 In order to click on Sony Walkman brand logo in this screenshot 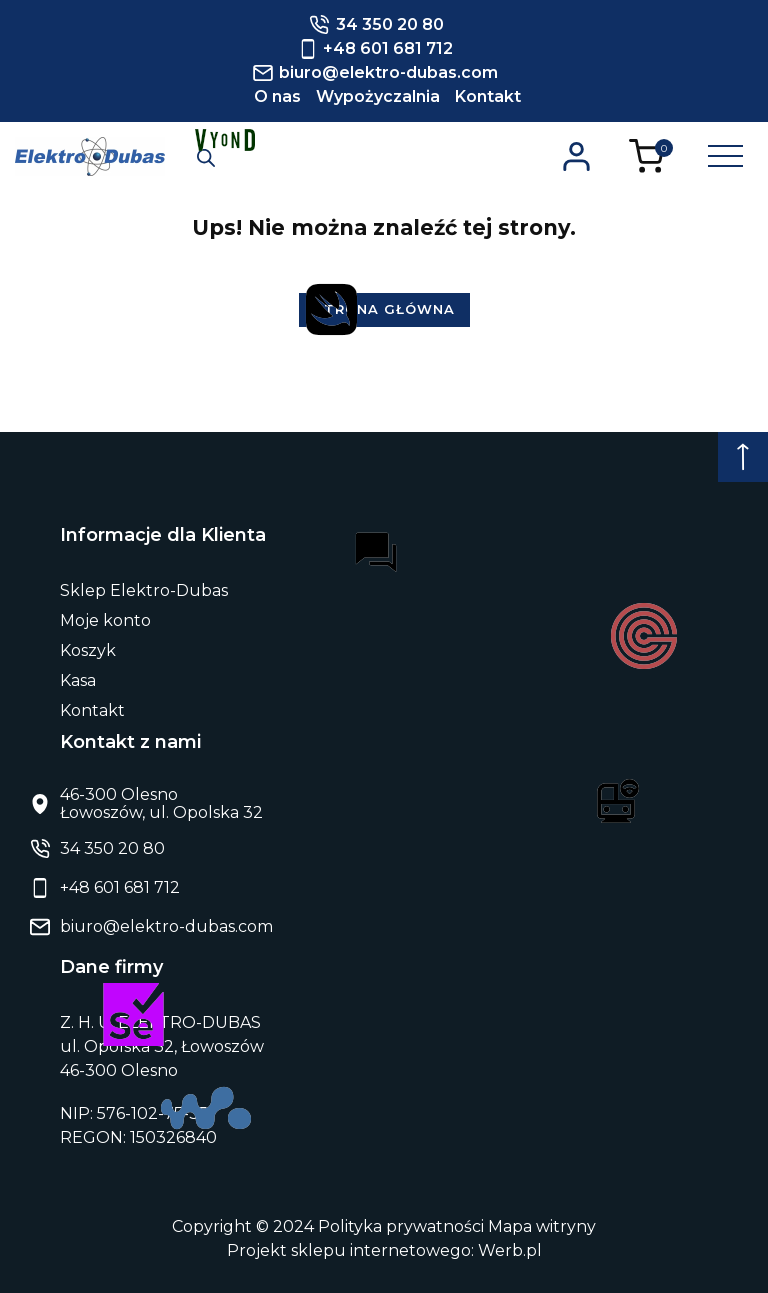, I will do `click(206, 1108)`.